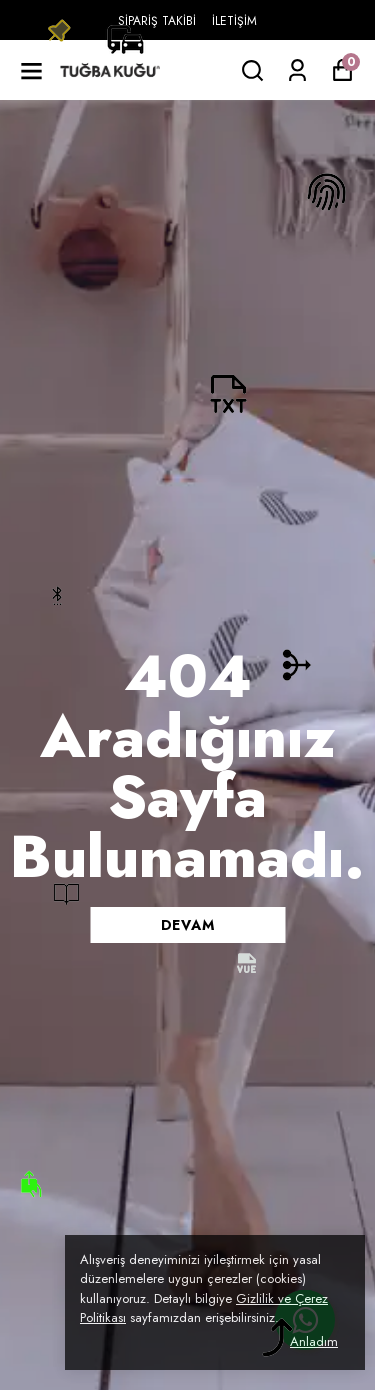 The image size is (375, 1390). I want to click on open a book or reading view, so click(66, 892).